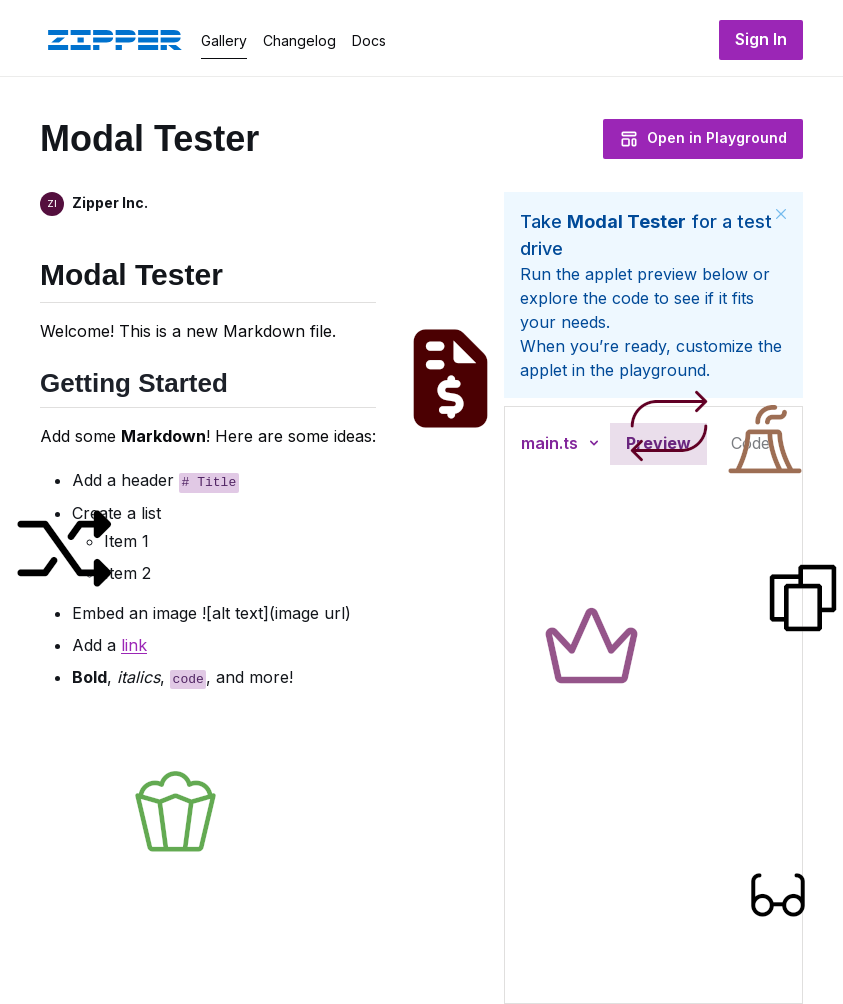 This screenshot has height=1004, width=843. I want to click on toggle reading mode or reader view, so click(778, 896).